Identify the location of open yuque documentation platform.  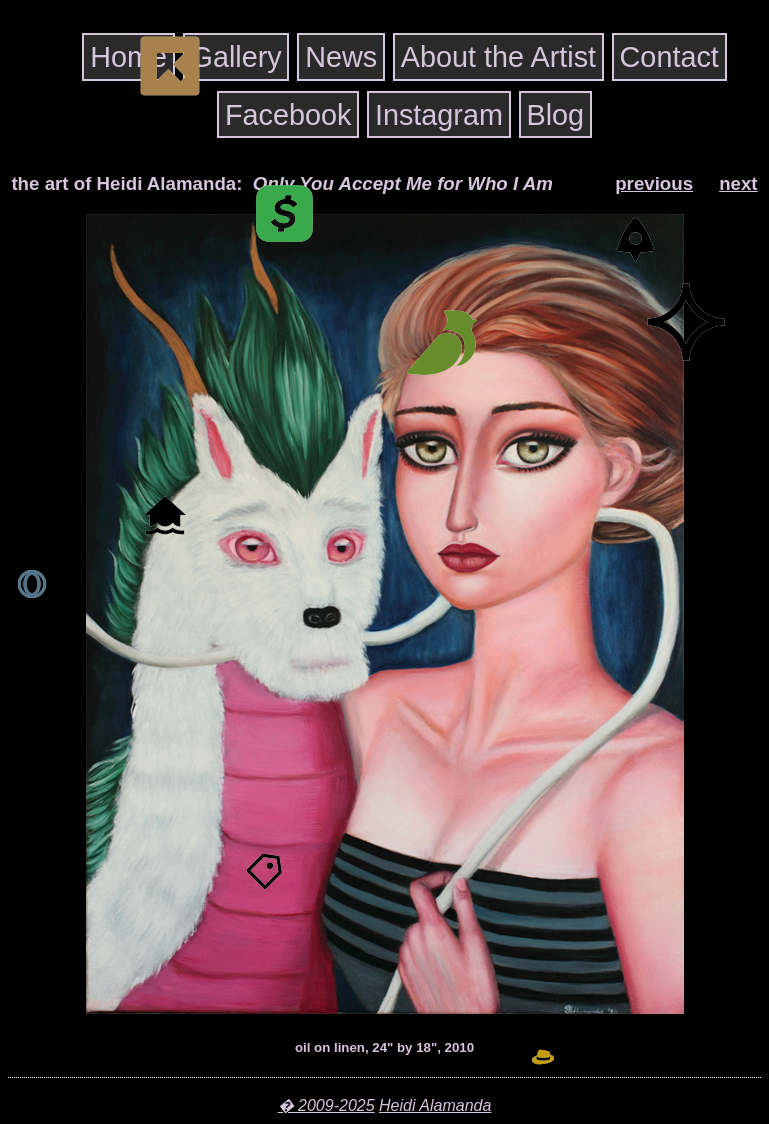
(442, 341).